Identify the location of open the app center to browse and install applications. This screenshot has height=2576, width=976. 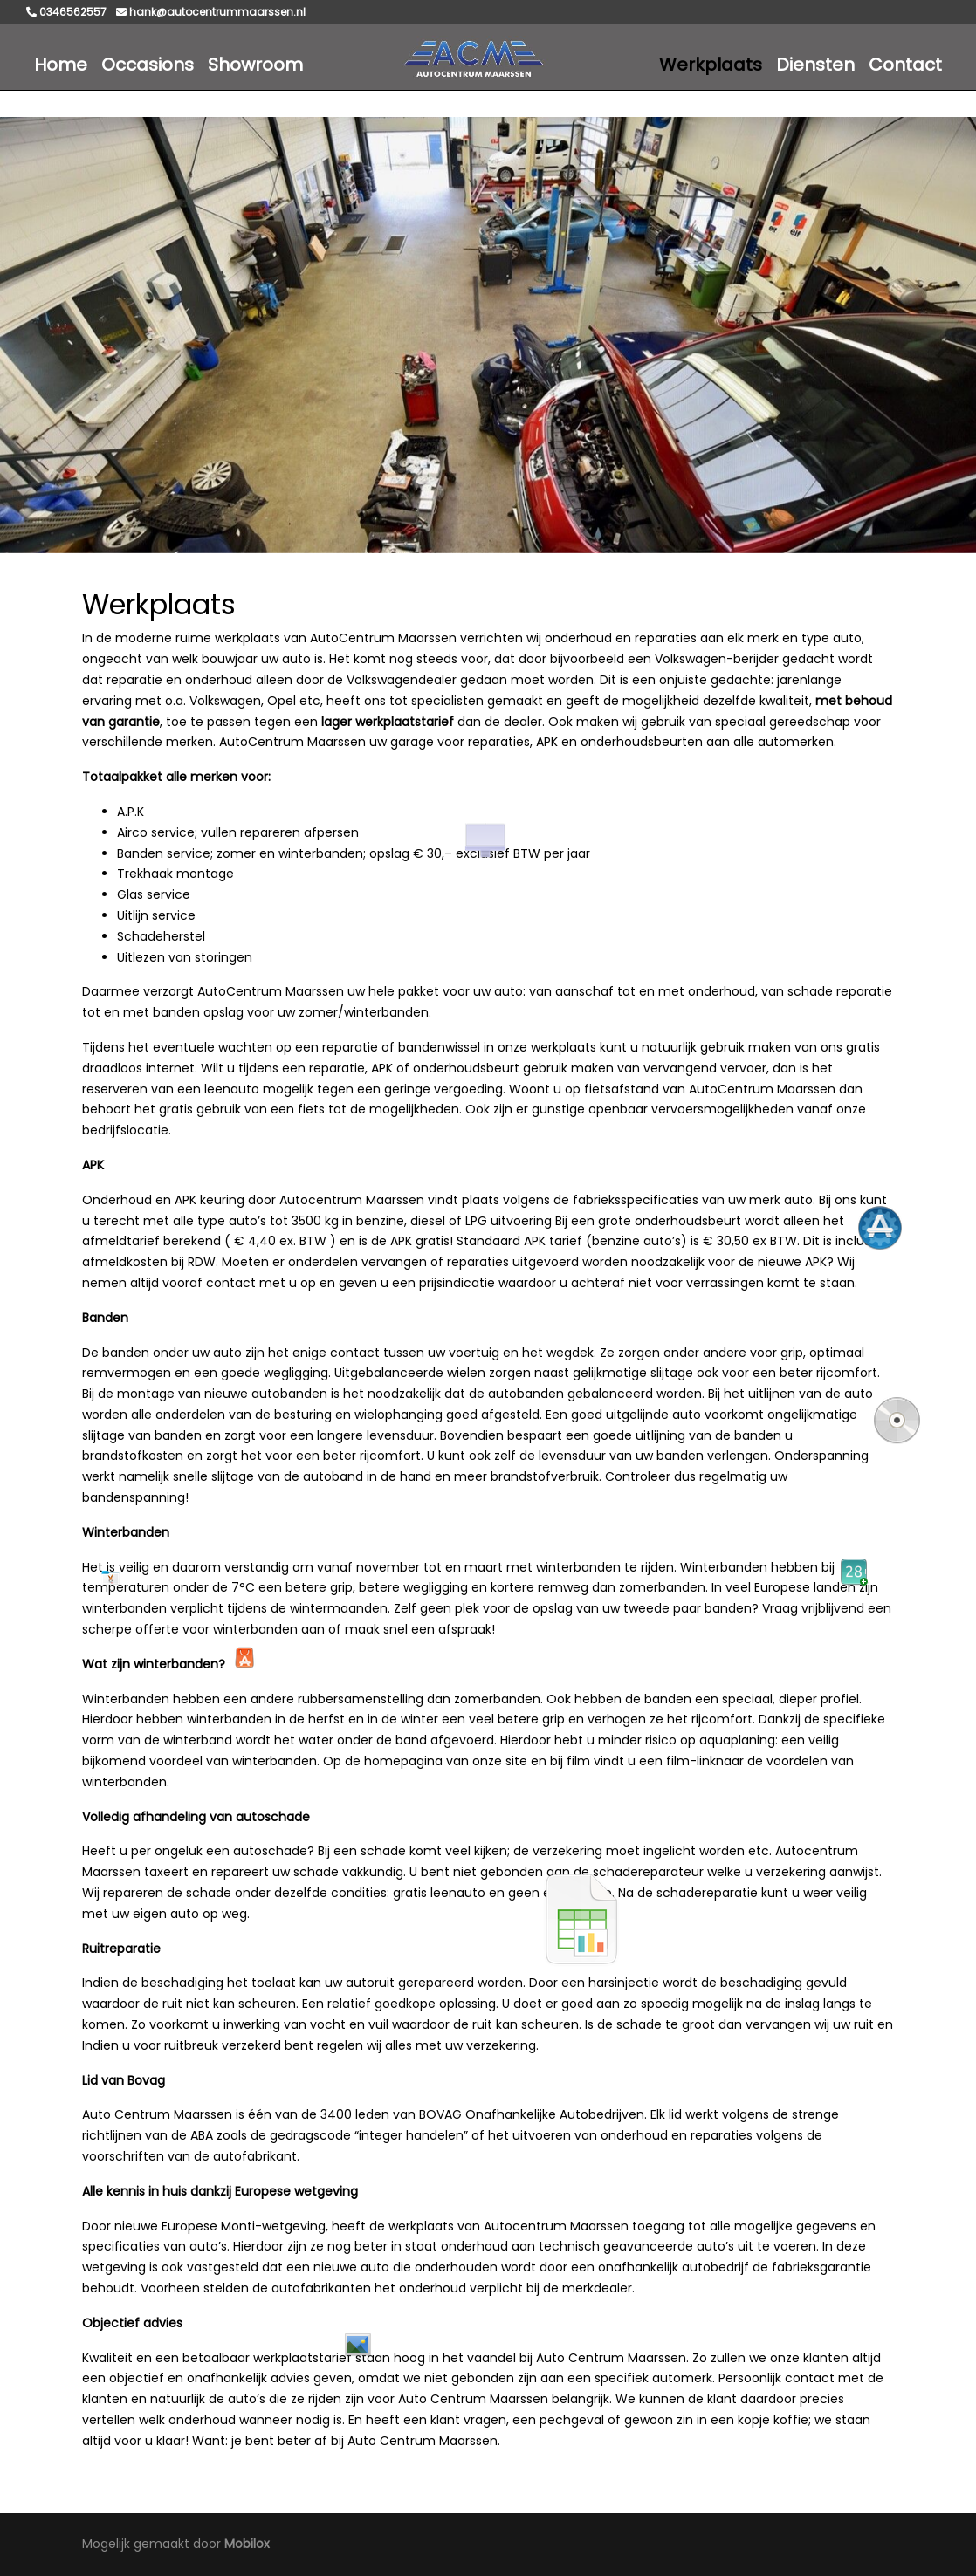
(244, 1657).